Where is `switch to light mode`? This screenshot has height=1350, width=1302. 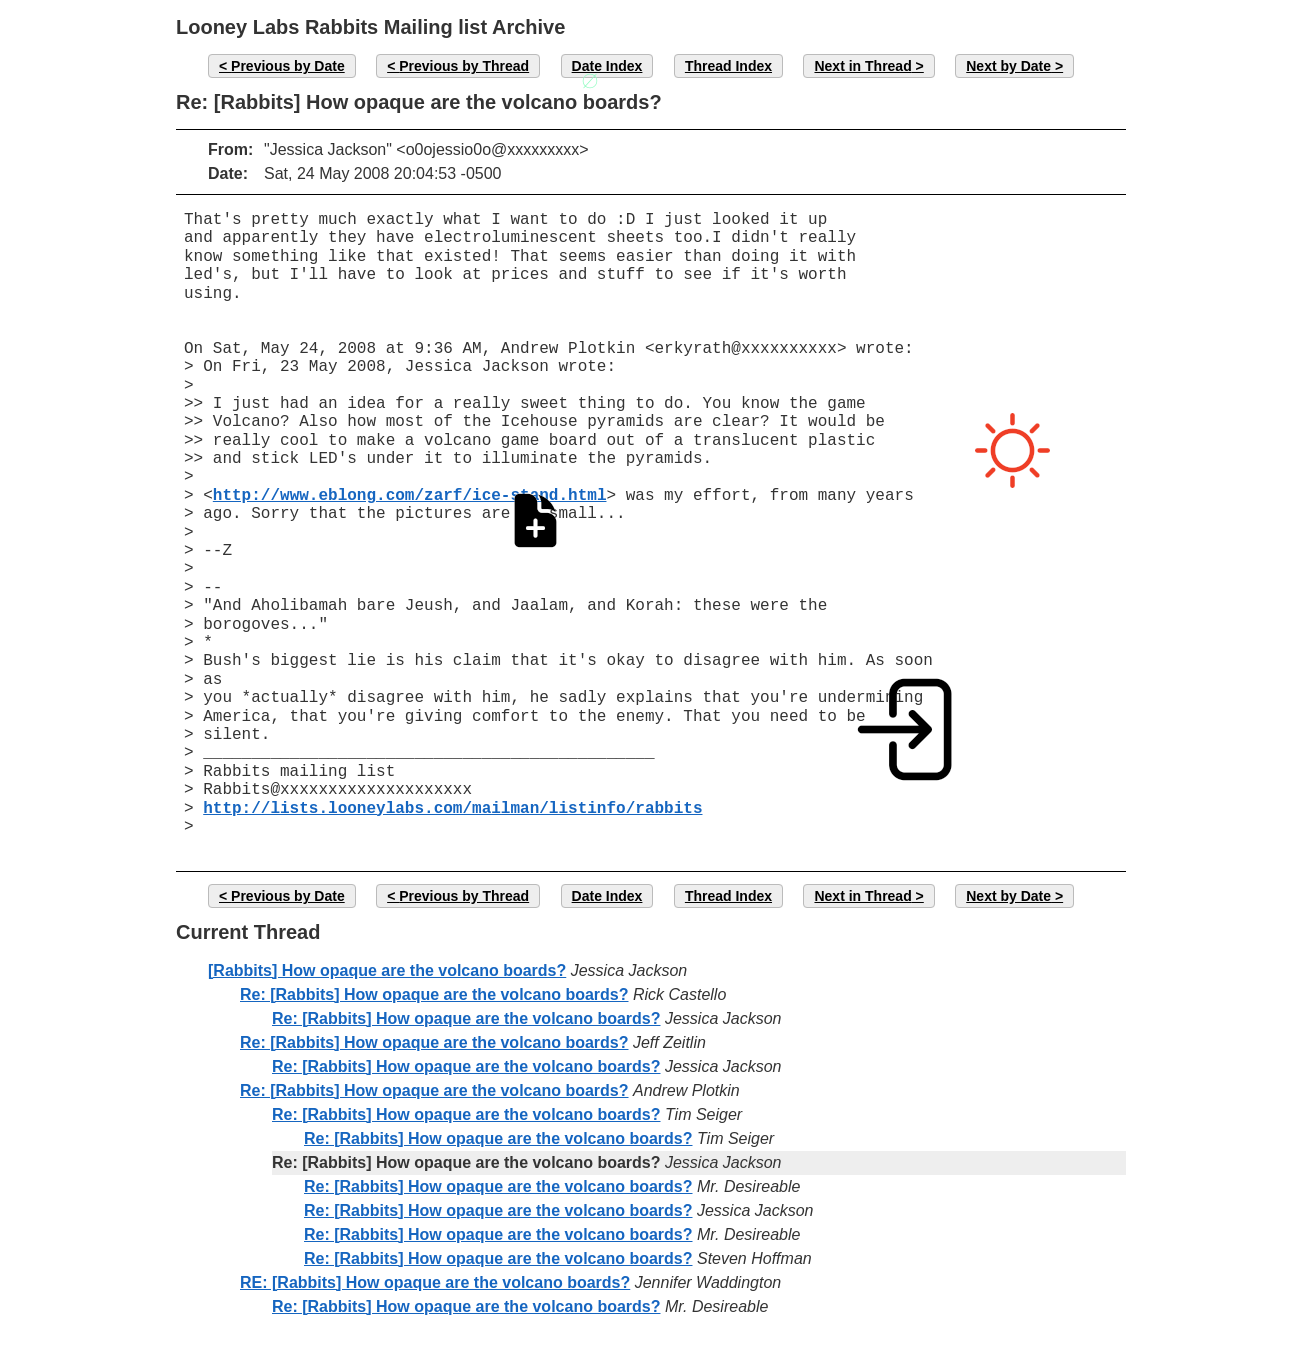
switch to light mode is located at coordinates (1012, 450).